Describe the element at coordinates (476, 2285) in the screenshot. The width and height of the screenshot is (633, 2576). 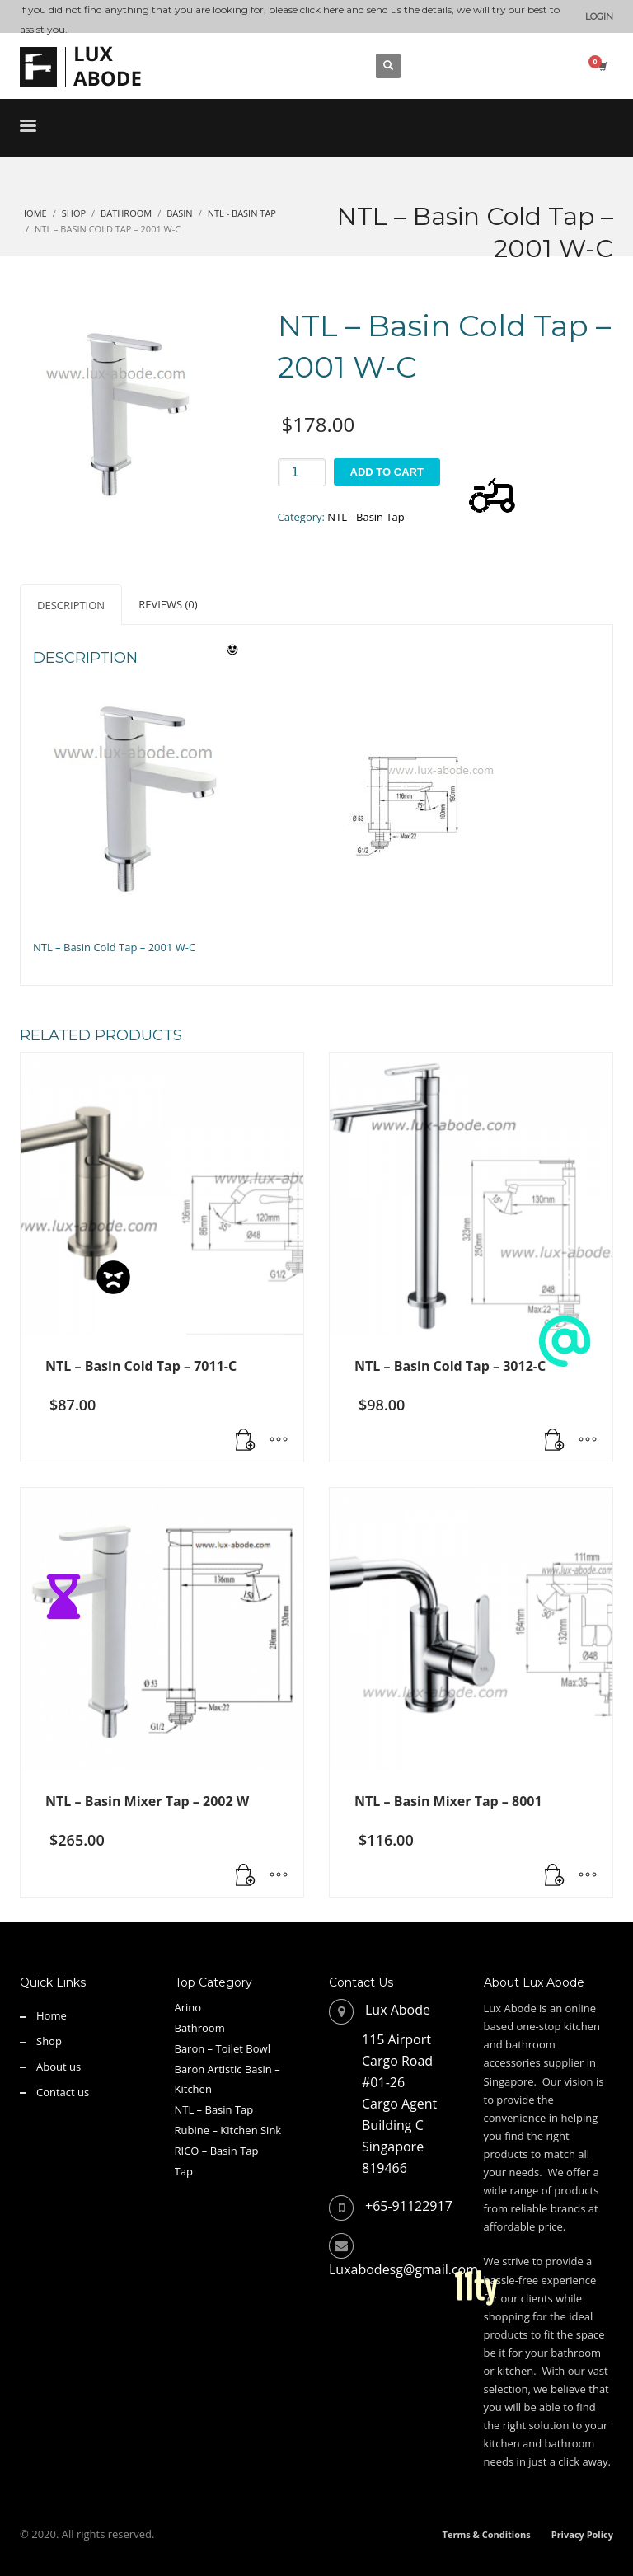
I see `11ty (Eleventy) static site generator logo` at that location.